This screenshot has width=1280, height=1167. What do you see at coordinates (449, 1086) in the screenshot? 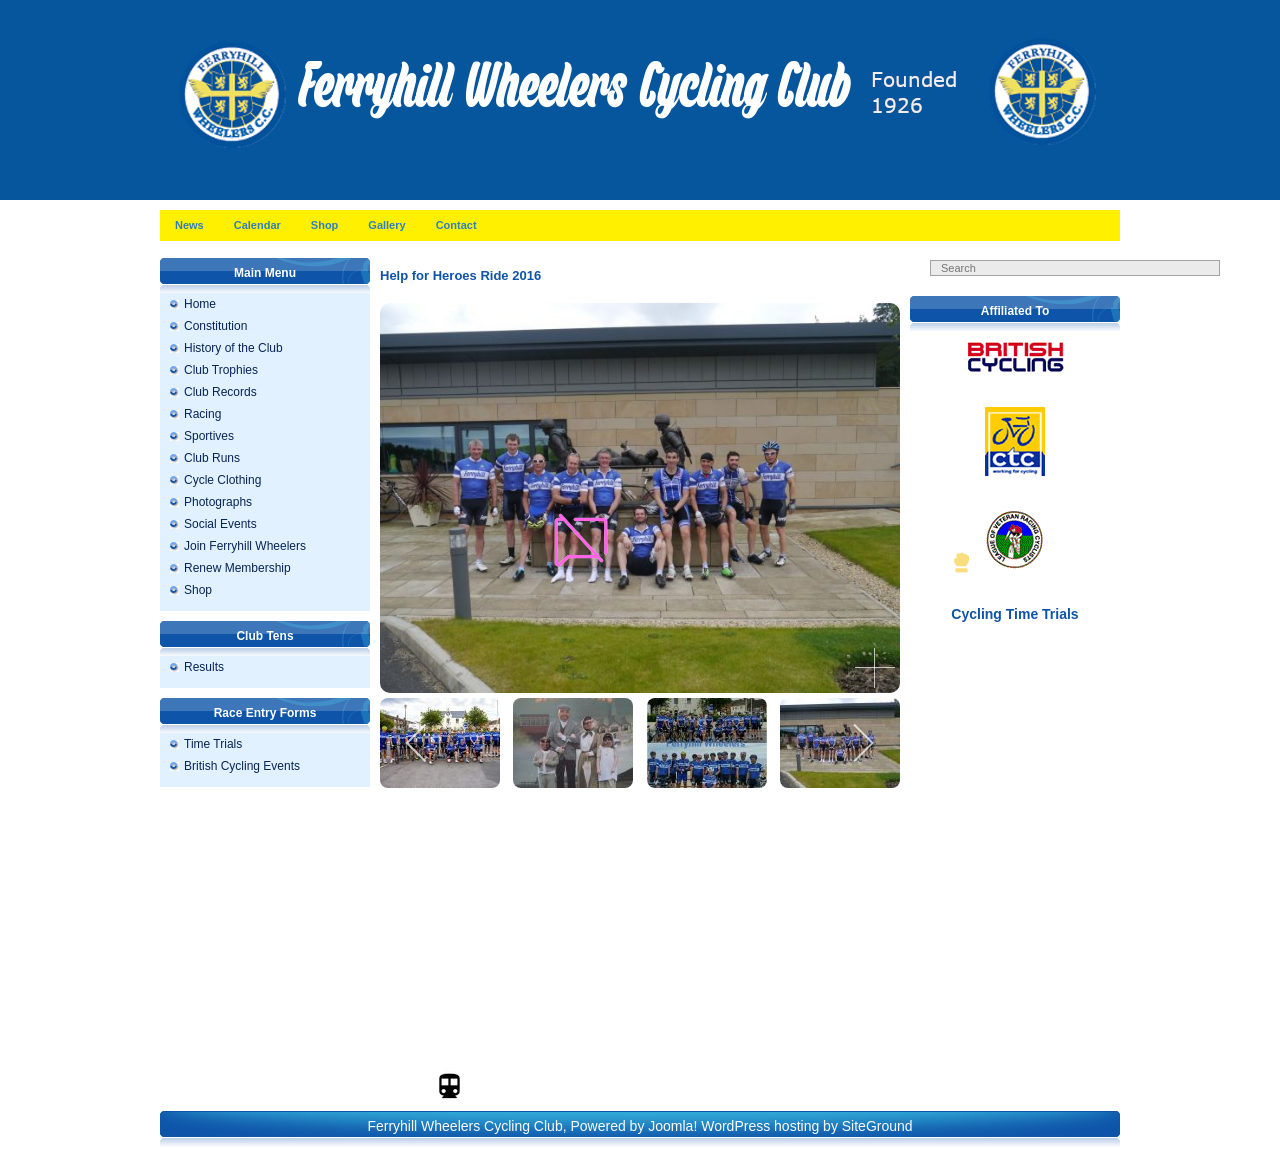
I see `get subway or metro directions` at bounding box center [449, 1086].